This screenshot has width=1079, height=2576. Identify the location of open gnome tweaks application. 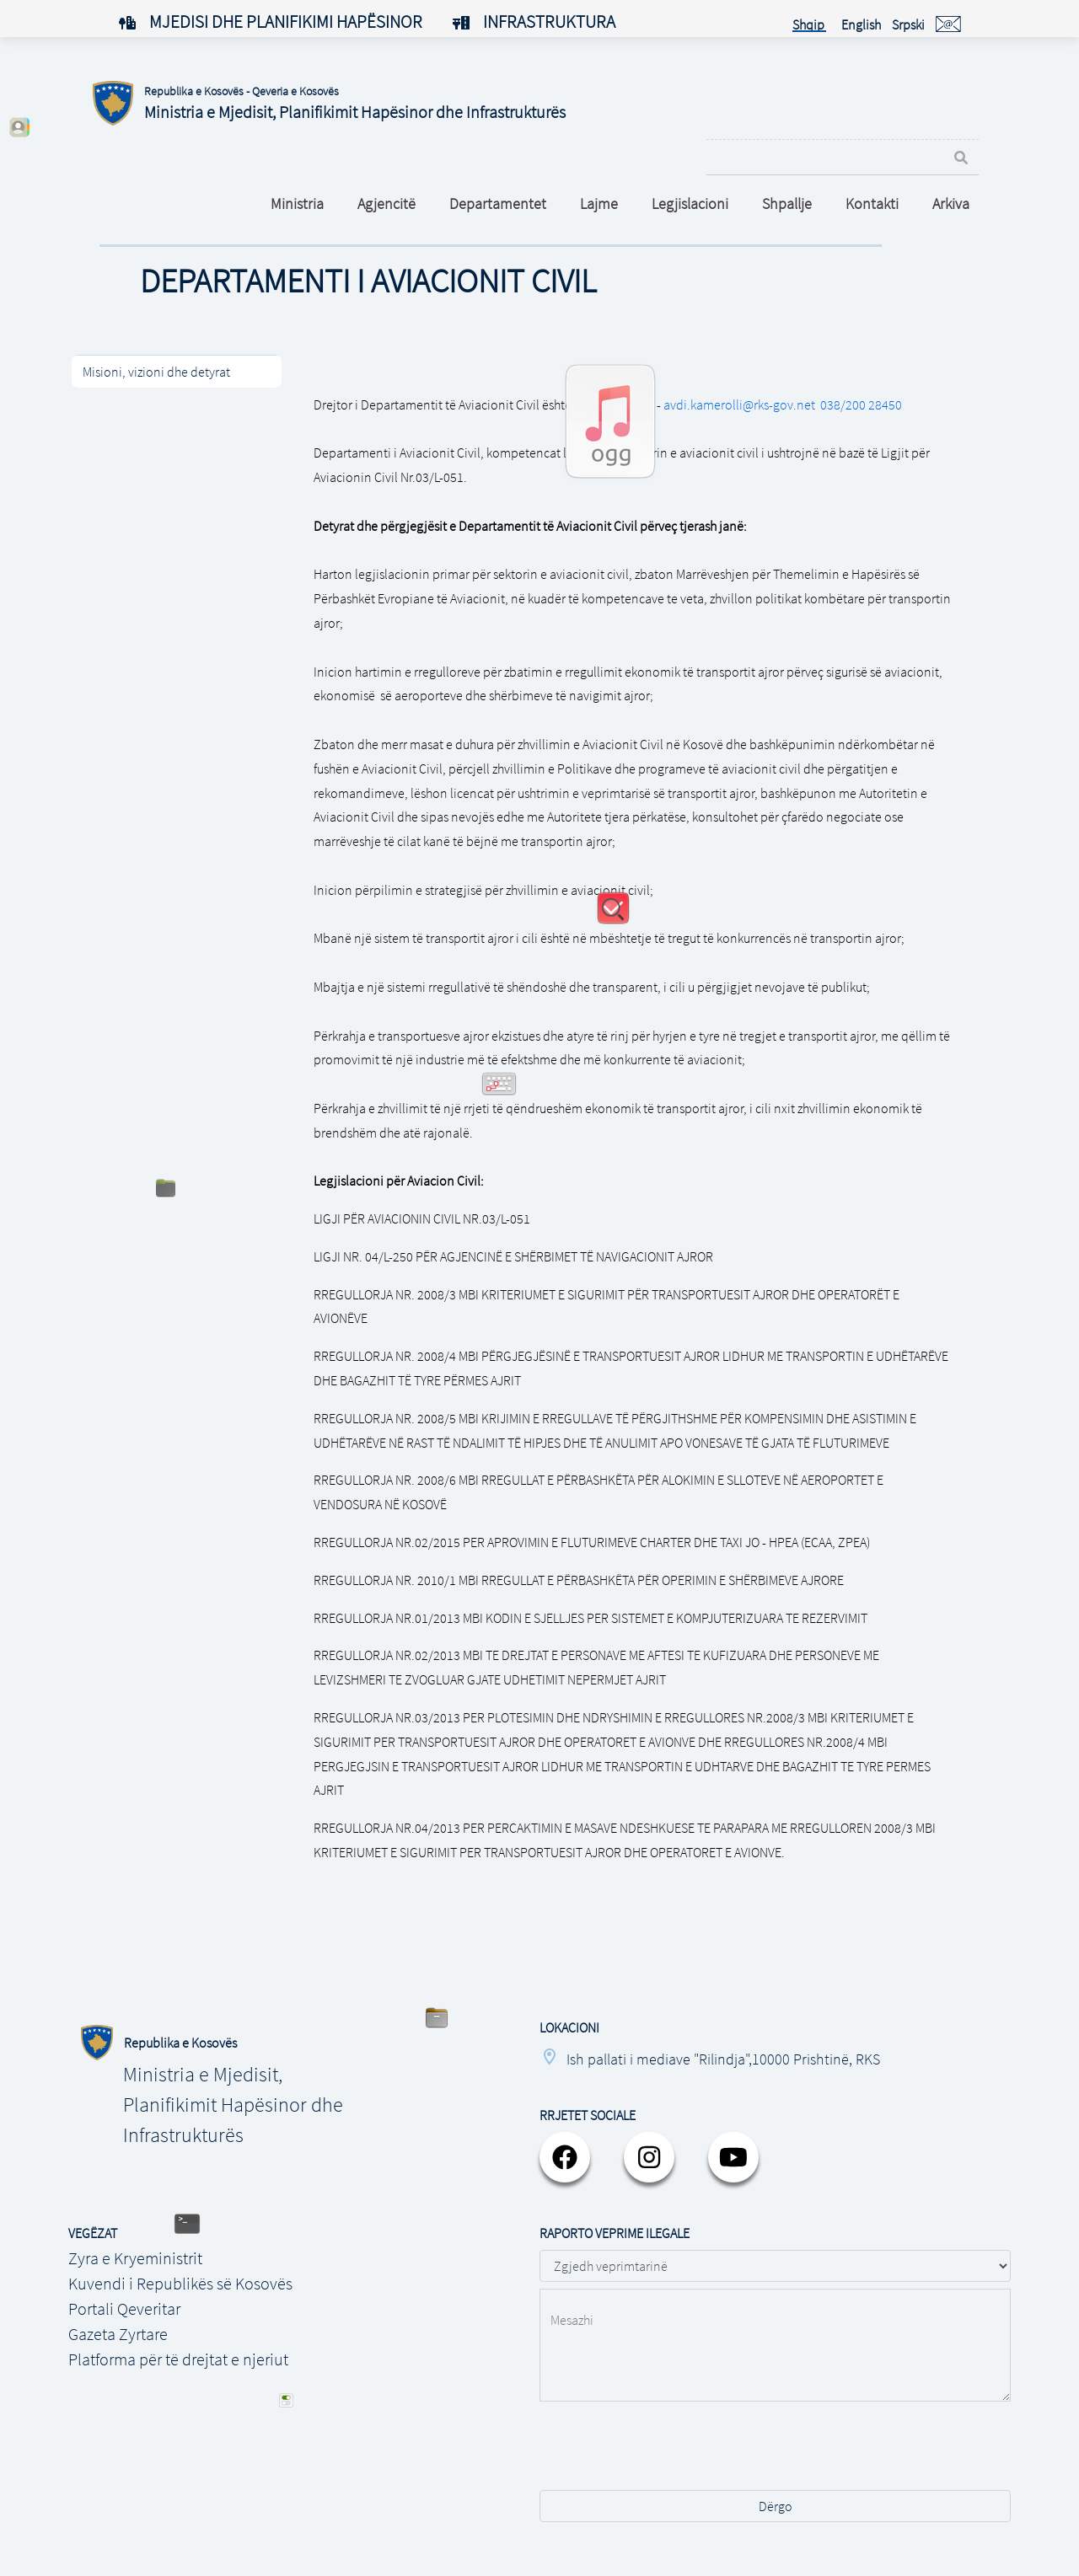
(286, 2400).